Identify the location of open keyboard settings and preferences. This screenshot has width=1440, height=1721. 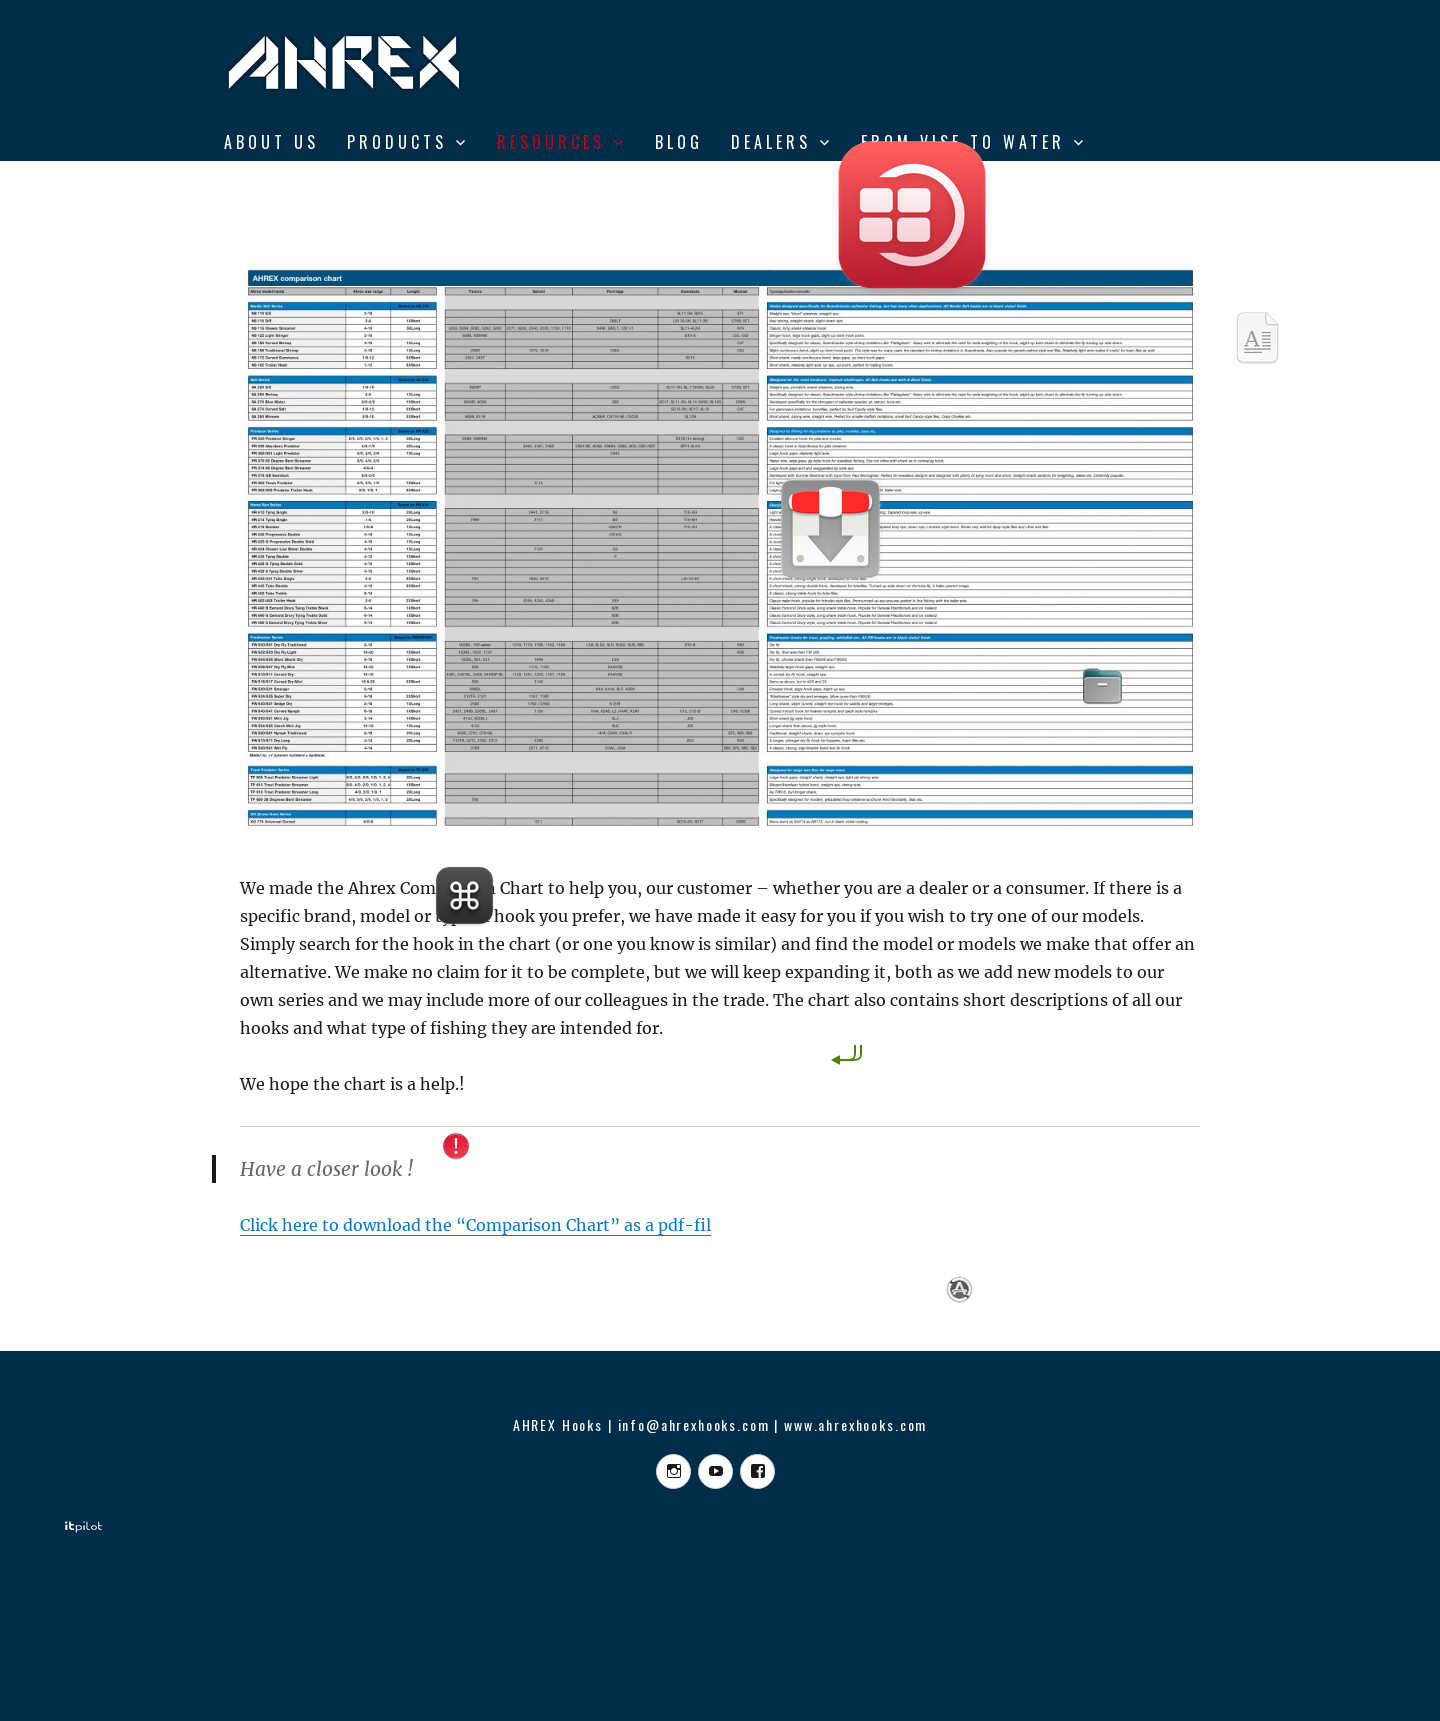
(464, 895).